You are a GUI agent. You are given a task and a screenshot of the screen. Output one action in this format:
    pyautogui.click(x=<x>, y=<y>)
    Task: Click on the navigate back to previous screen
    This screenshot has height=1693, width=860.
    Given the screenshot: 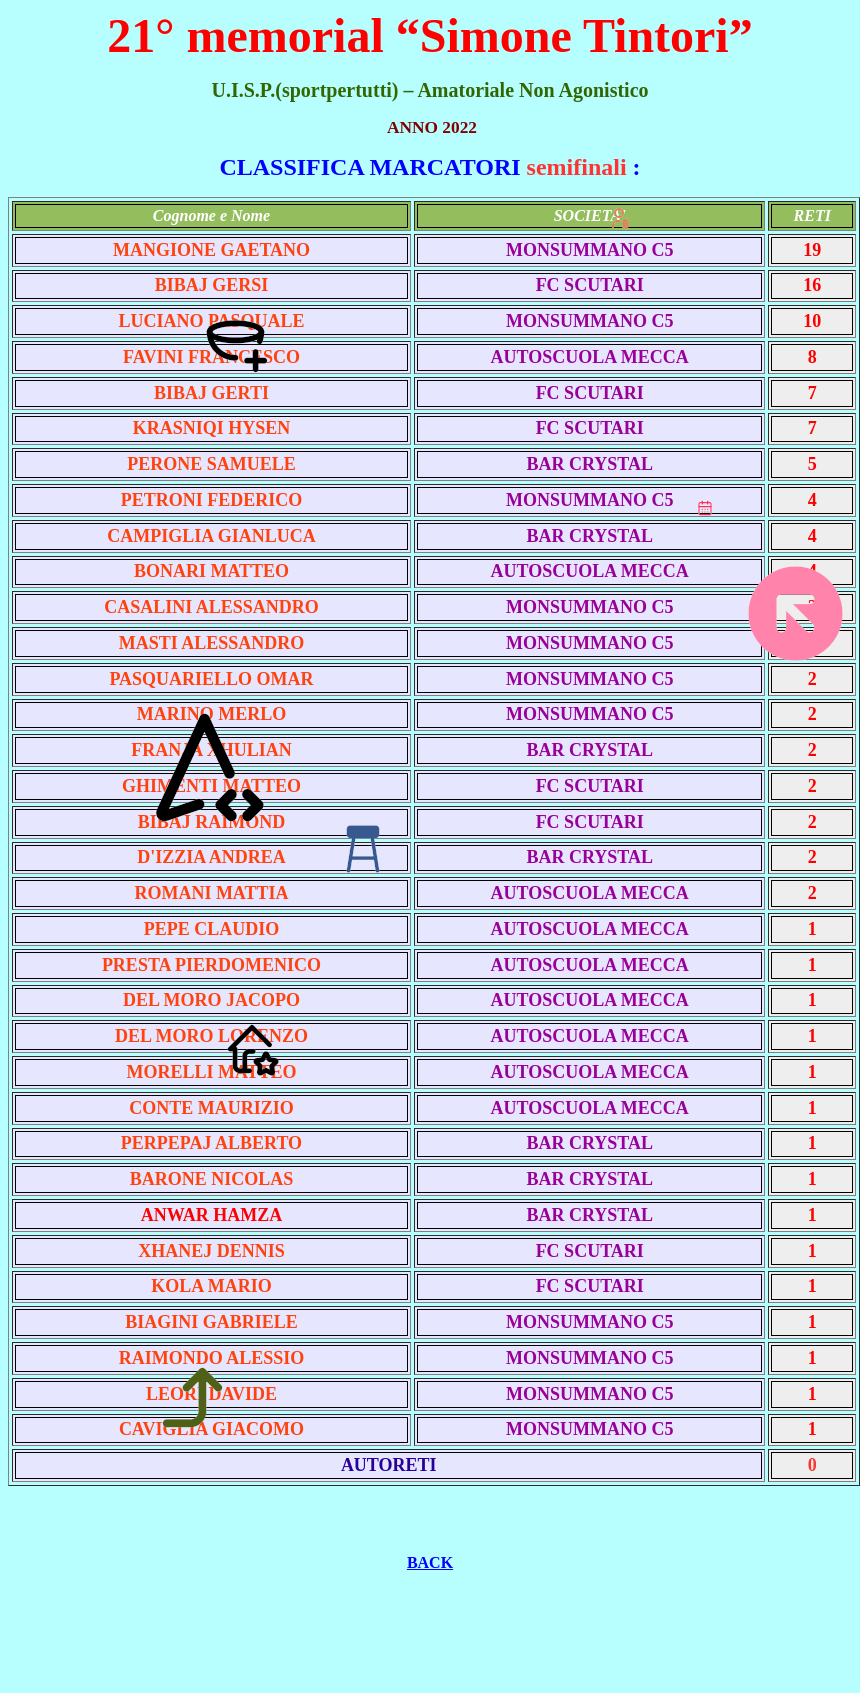 What is the action you would take?
    pyautogui.click(x=795, y=613)
    